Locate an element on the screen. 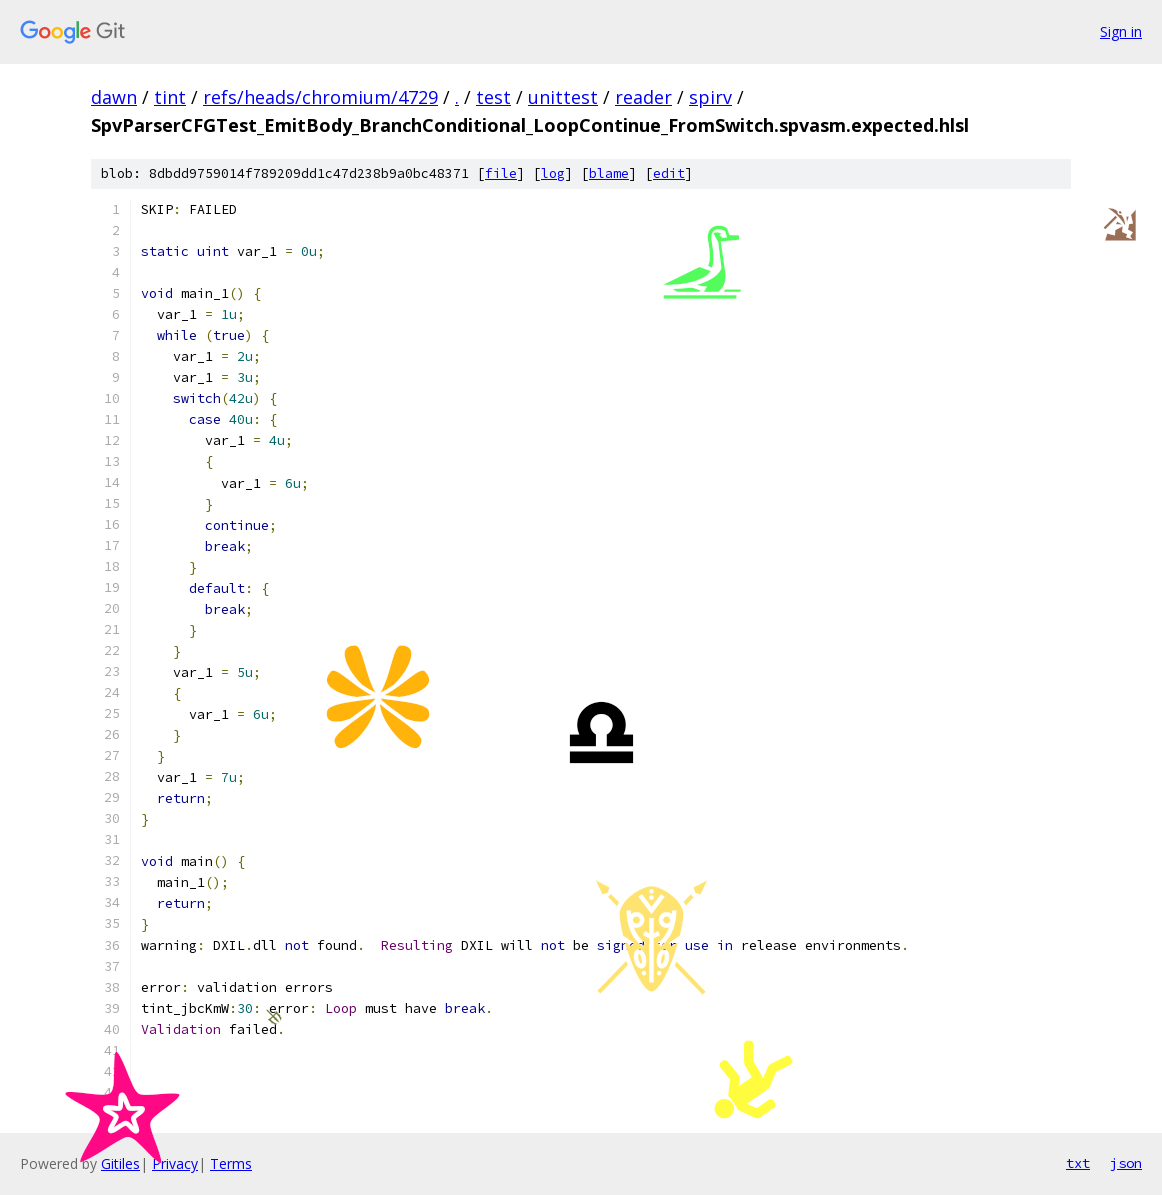 Image resolution: width=1162 pixels, height=1195 pixels. access mining or resource extraction features is located at coordinates (1119, 224).